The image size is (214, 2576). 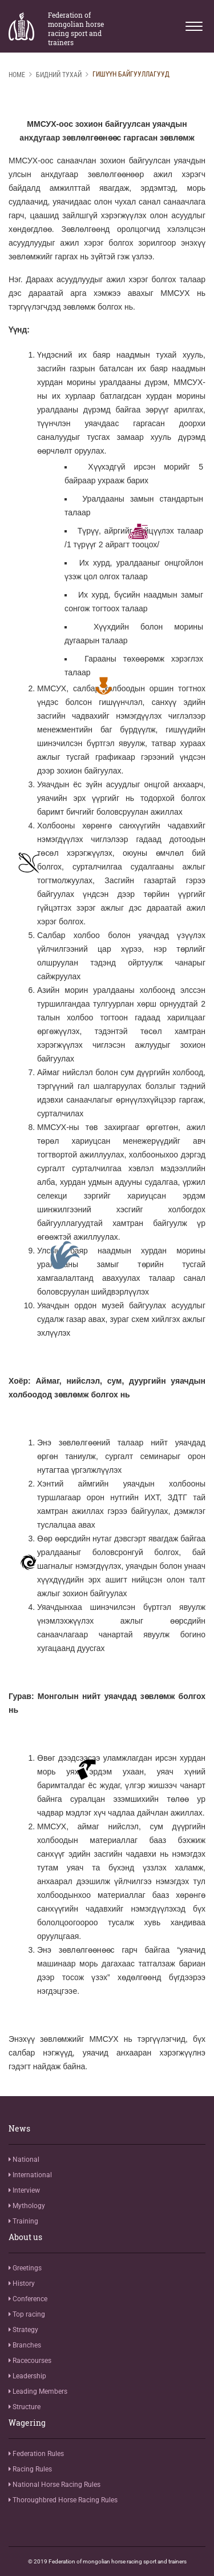 What do you see at coordinates (28, 1562) in the screenshot?
I see `activate energy or power ability` at bounding box center [28, 1562].